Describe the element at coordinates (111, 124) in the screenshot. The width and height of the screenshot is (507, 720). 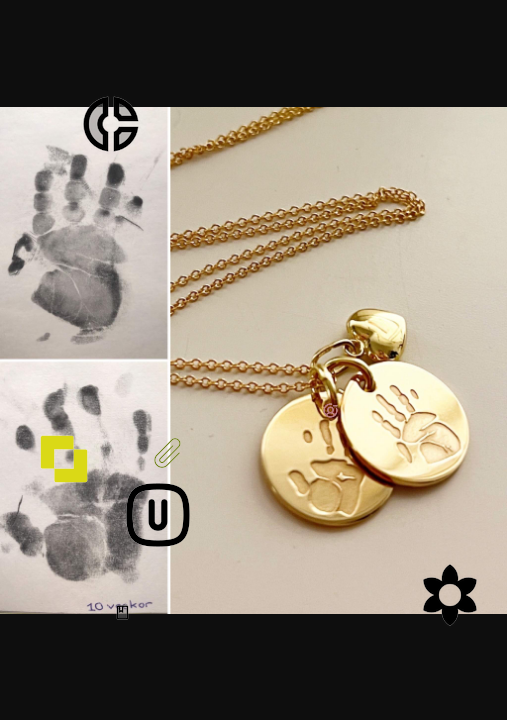
I see `view analytics or statistics breakdown` at that location.